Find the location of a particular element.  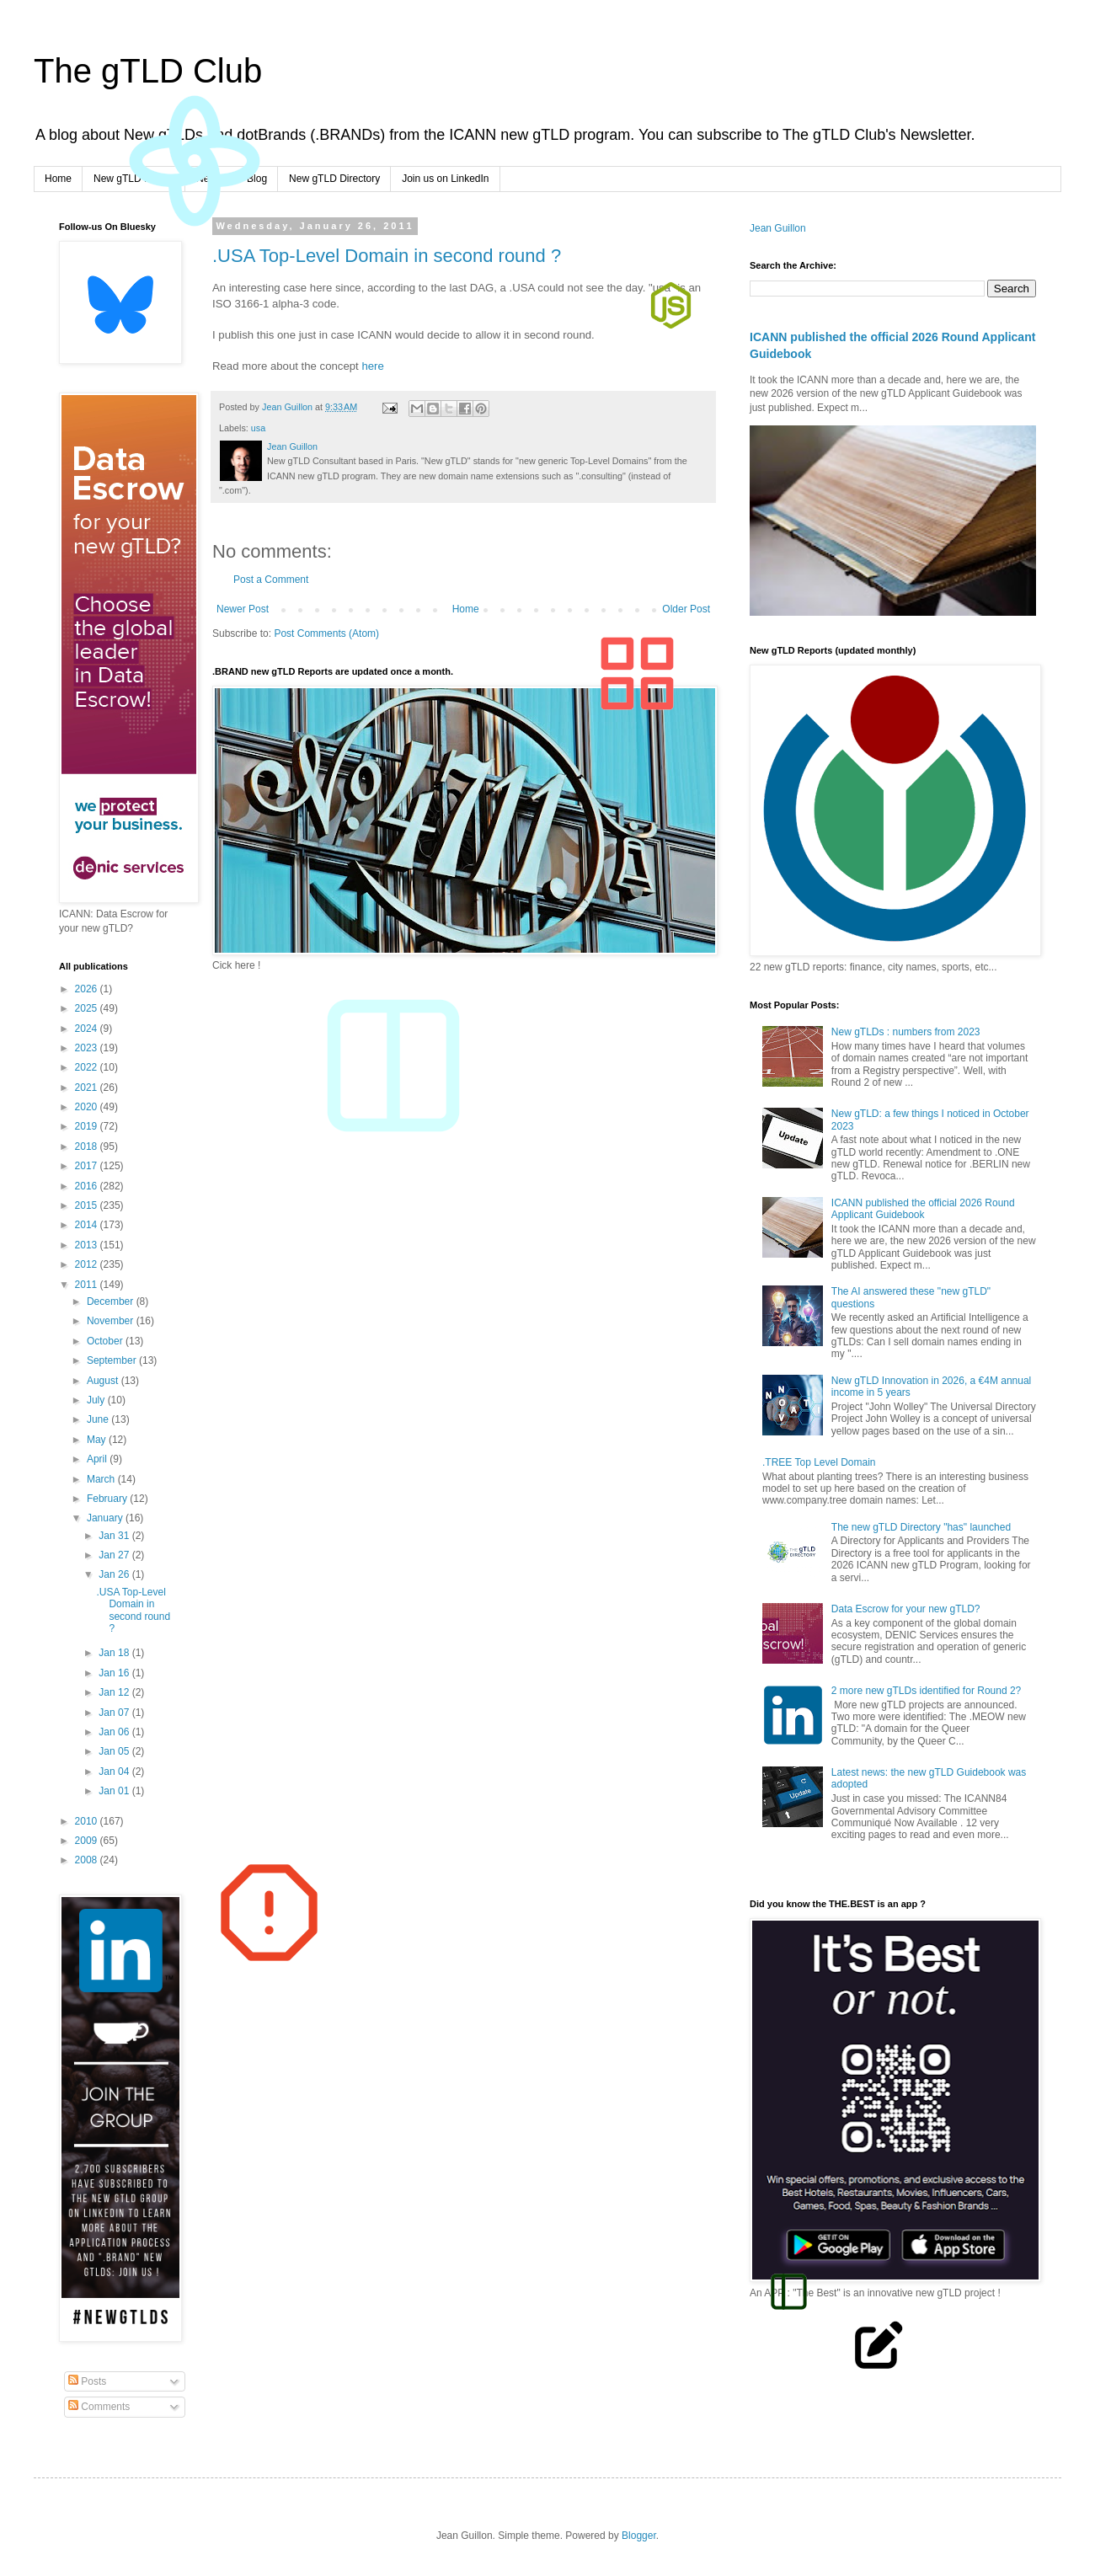

Node.js runtime or server-side JavaScript indicator is located at coordinates (670, 305).